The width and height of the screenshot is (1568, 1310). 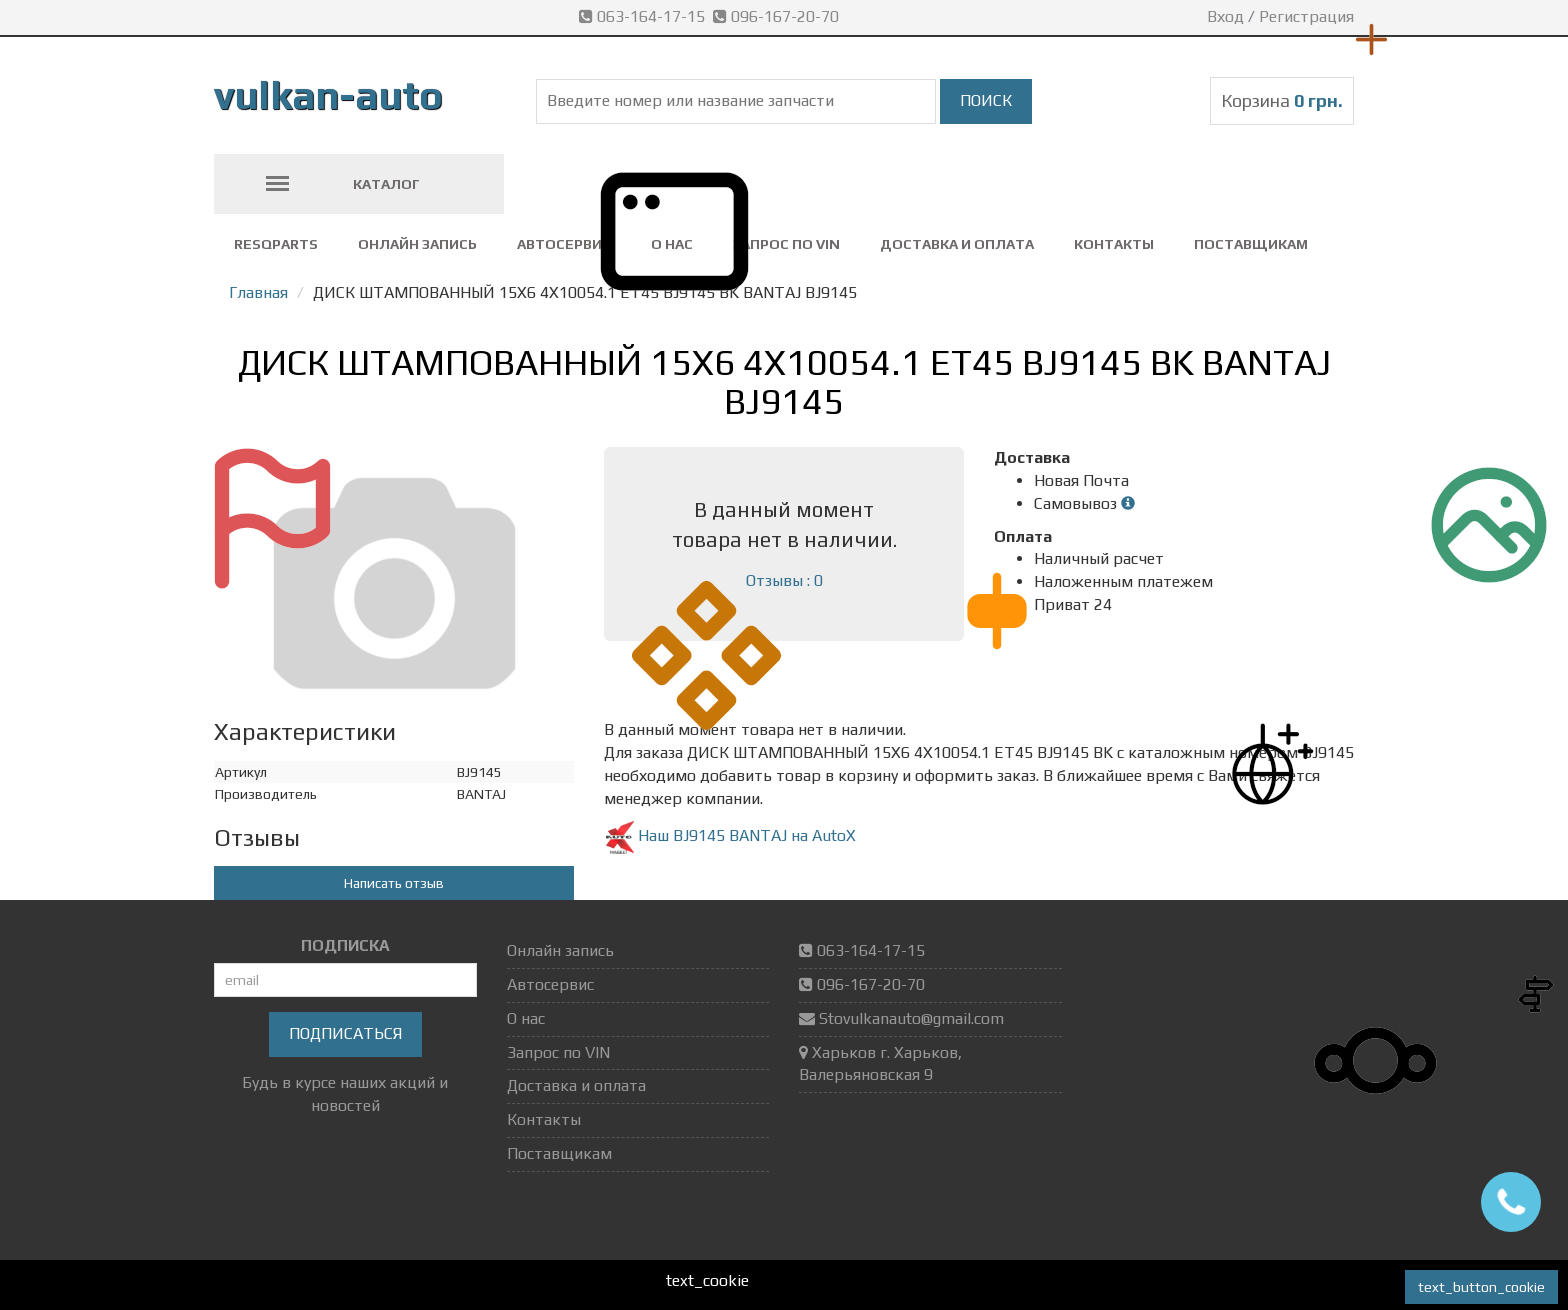 What do you see at coordinates (1371, 39) in the screenshot?
I see `add a new item` at bounding box center [1371, 39].